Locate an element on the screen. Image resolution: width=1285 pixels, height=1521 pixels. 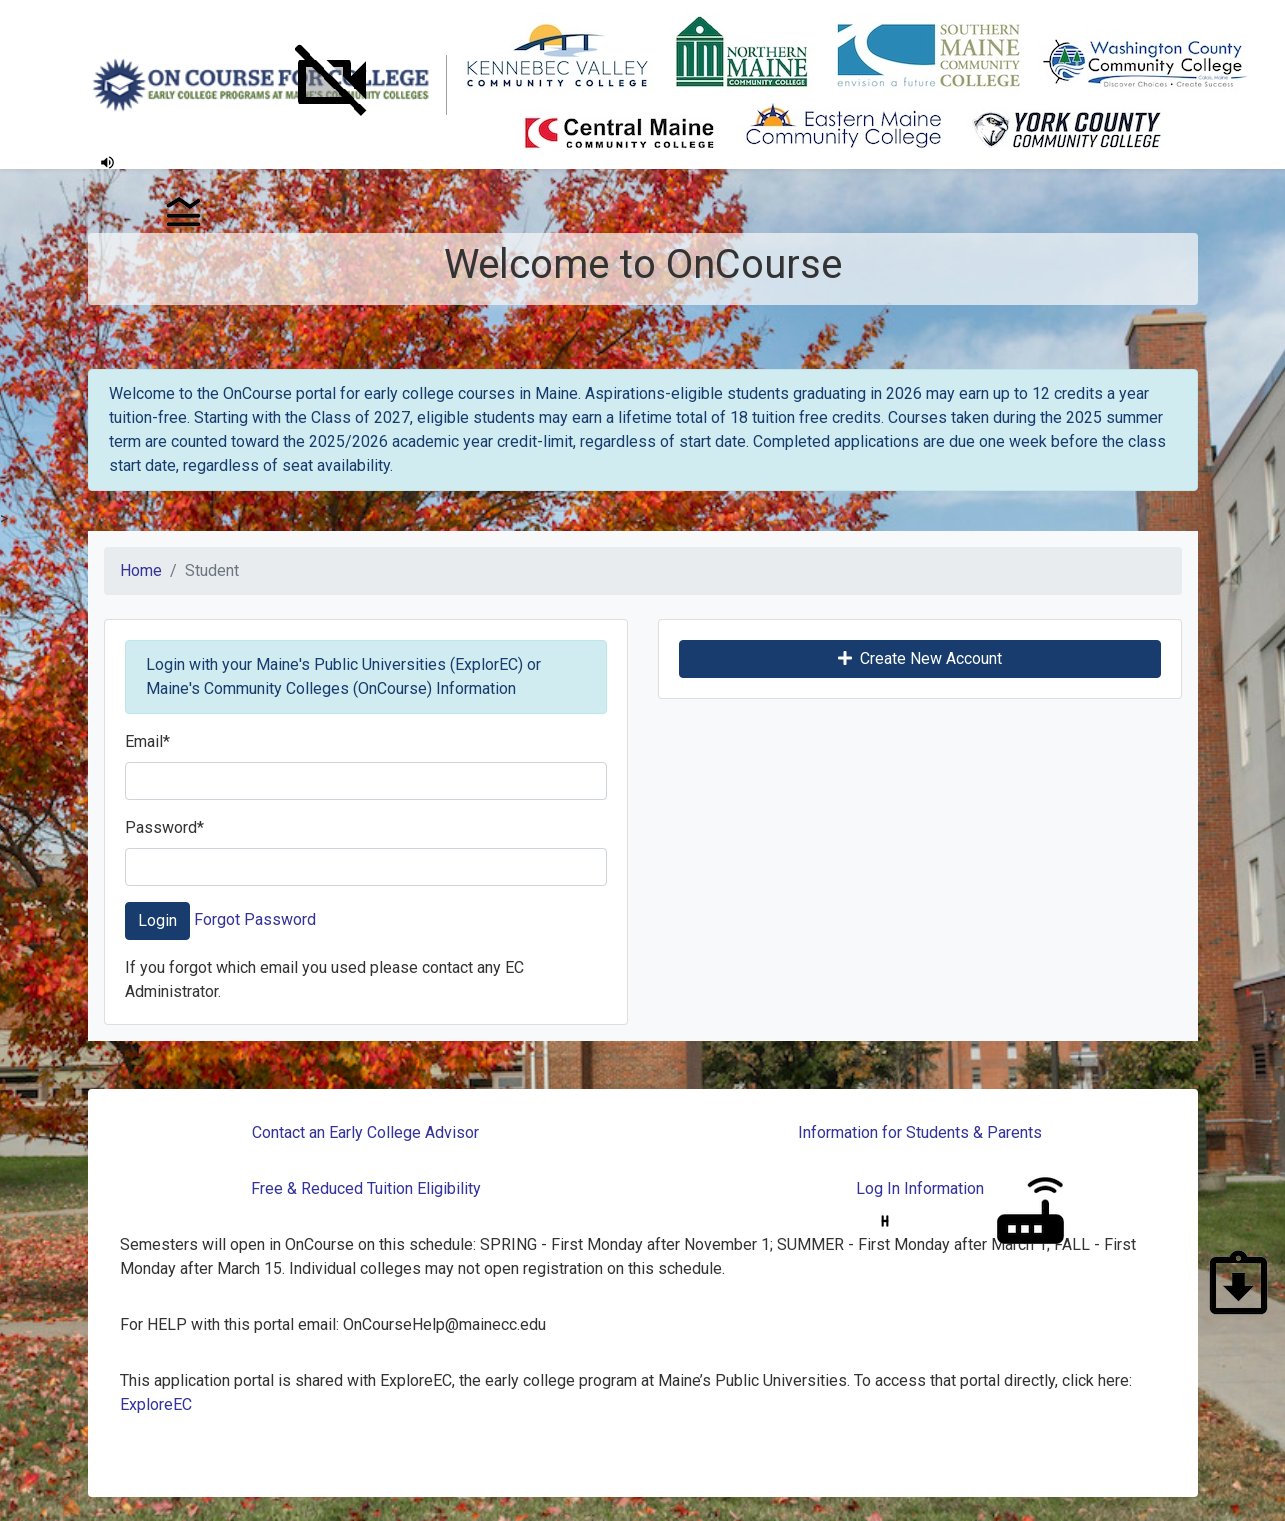
indicates H or HSPA mobile network connection is located at coordinates (885, 1221).